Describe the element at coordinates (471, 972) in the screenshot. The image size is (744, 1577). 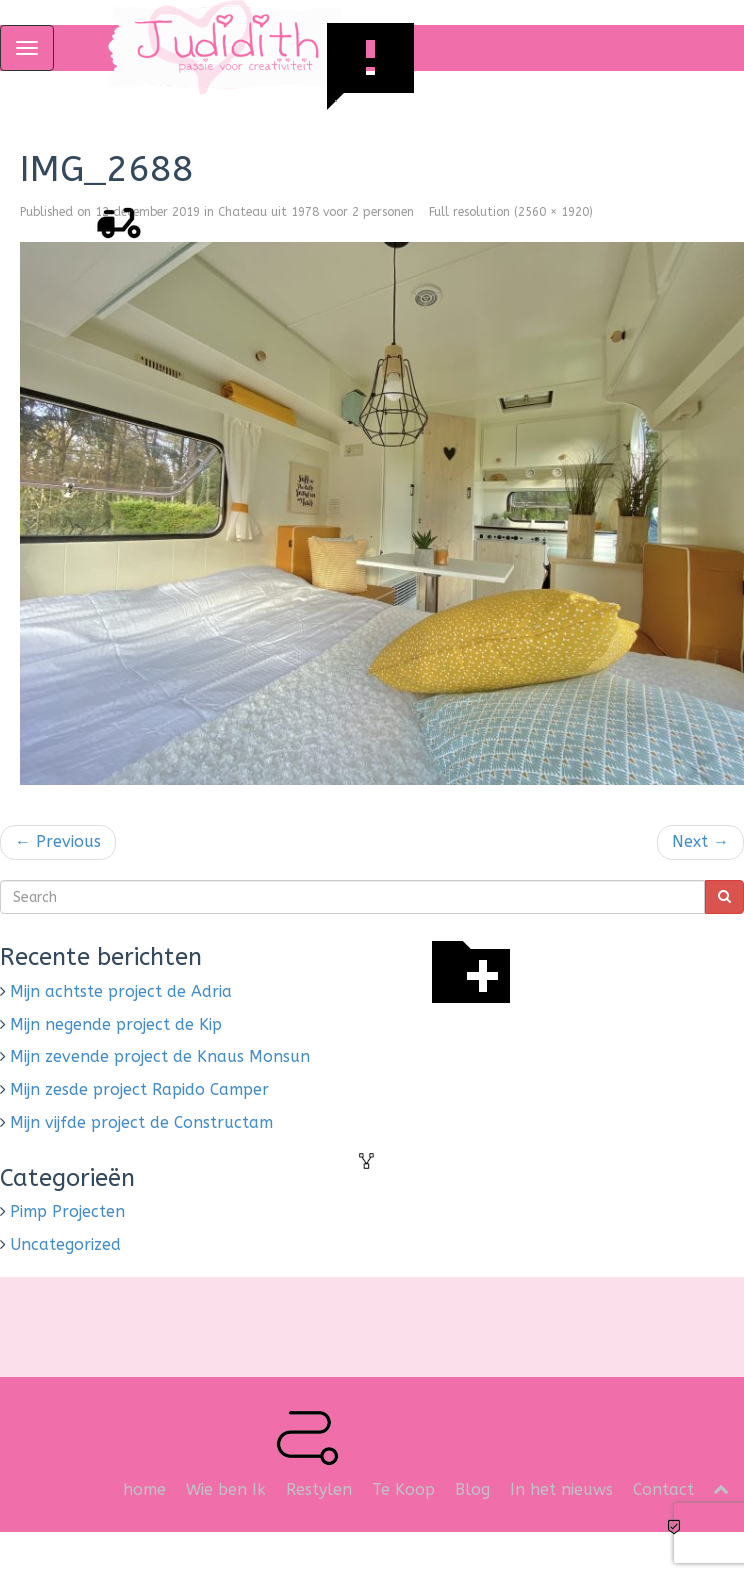
I see `create a new folder` at that location.